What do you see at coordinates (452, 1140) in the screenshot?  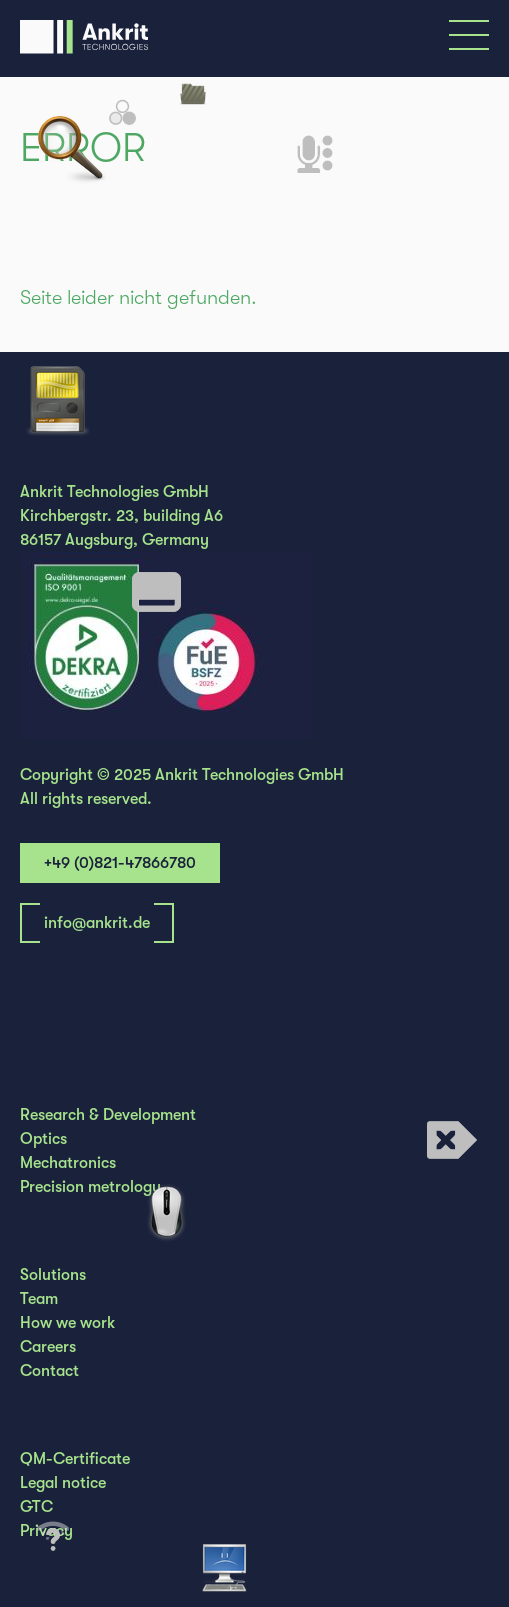 I see `clear text input field (right-to-left layout)` at bounding box center [452, 1140].